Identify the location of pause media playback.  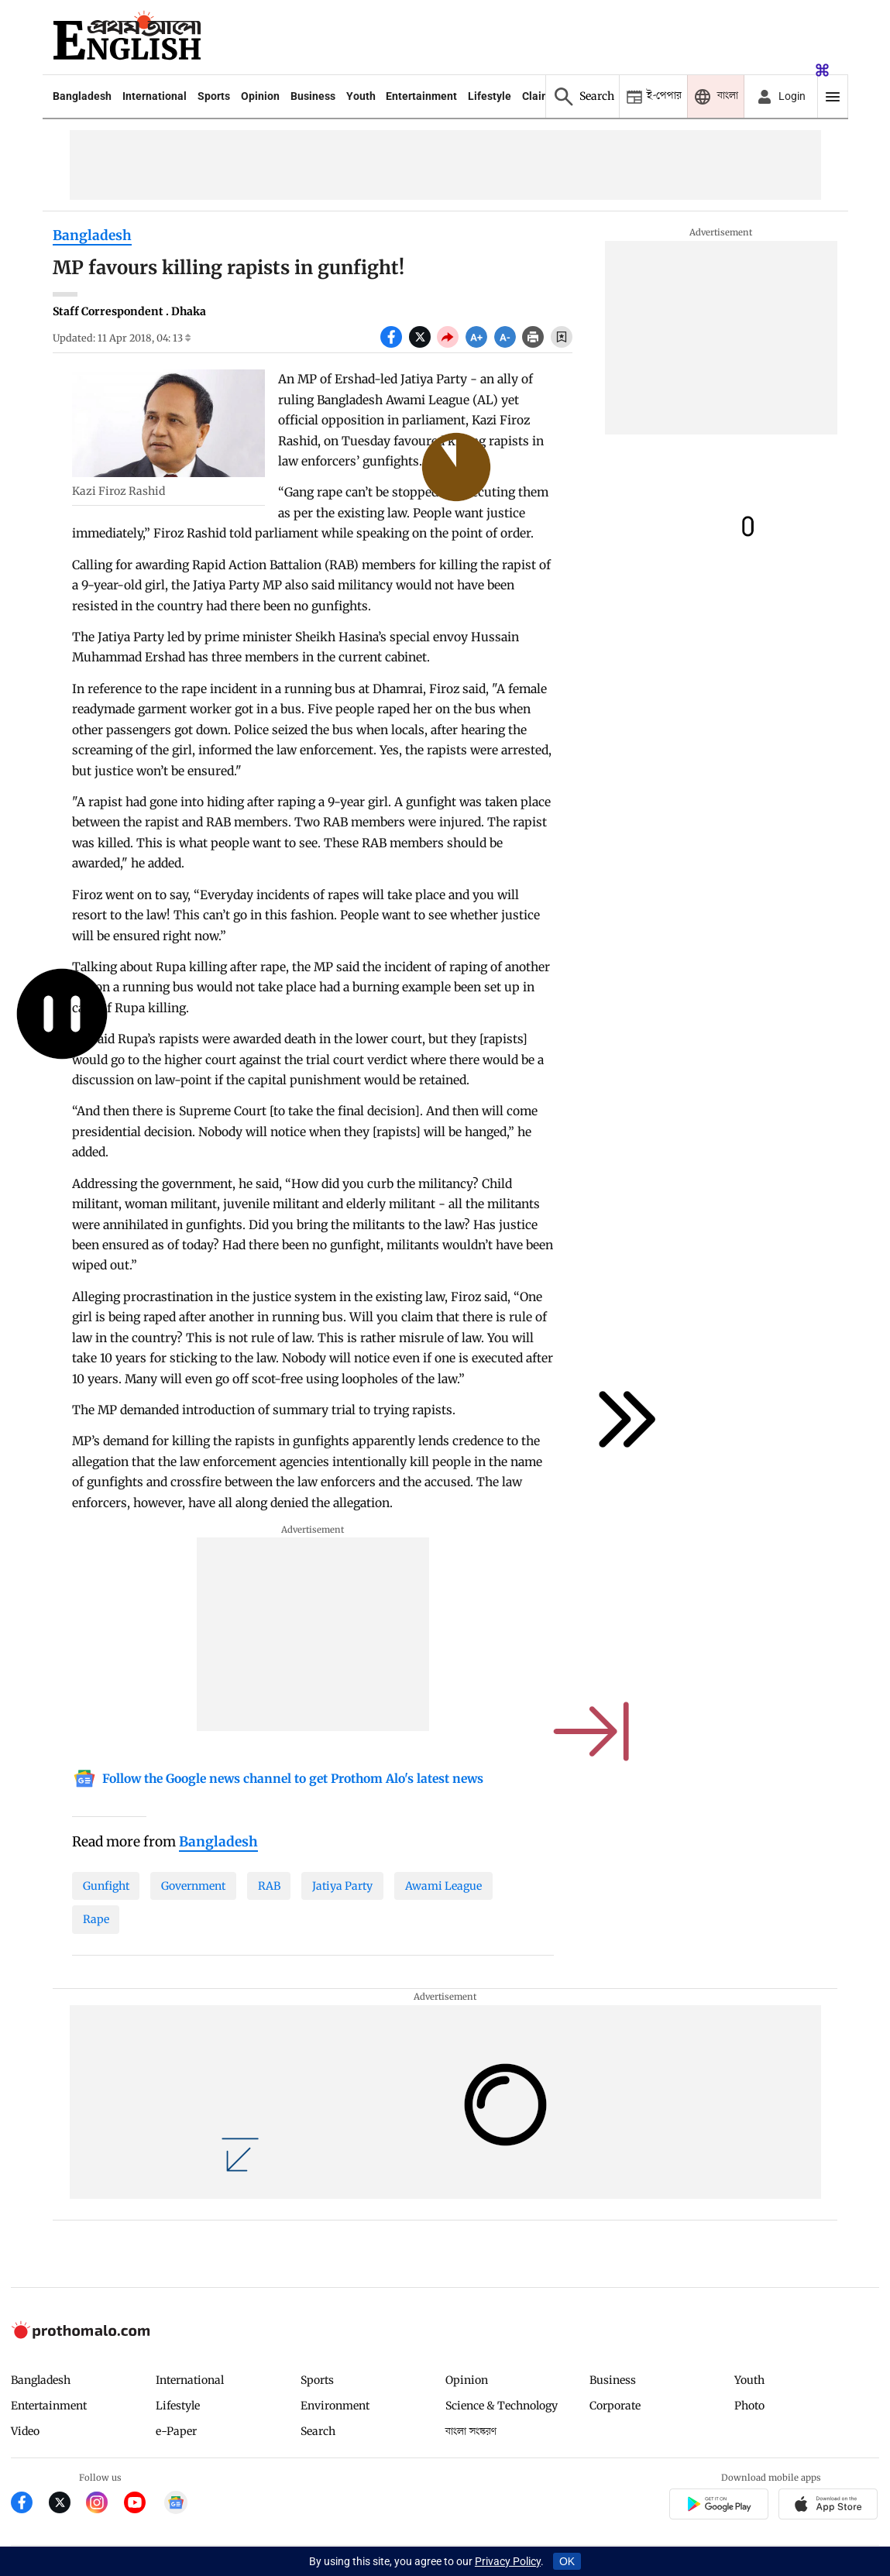
(62, 1014).